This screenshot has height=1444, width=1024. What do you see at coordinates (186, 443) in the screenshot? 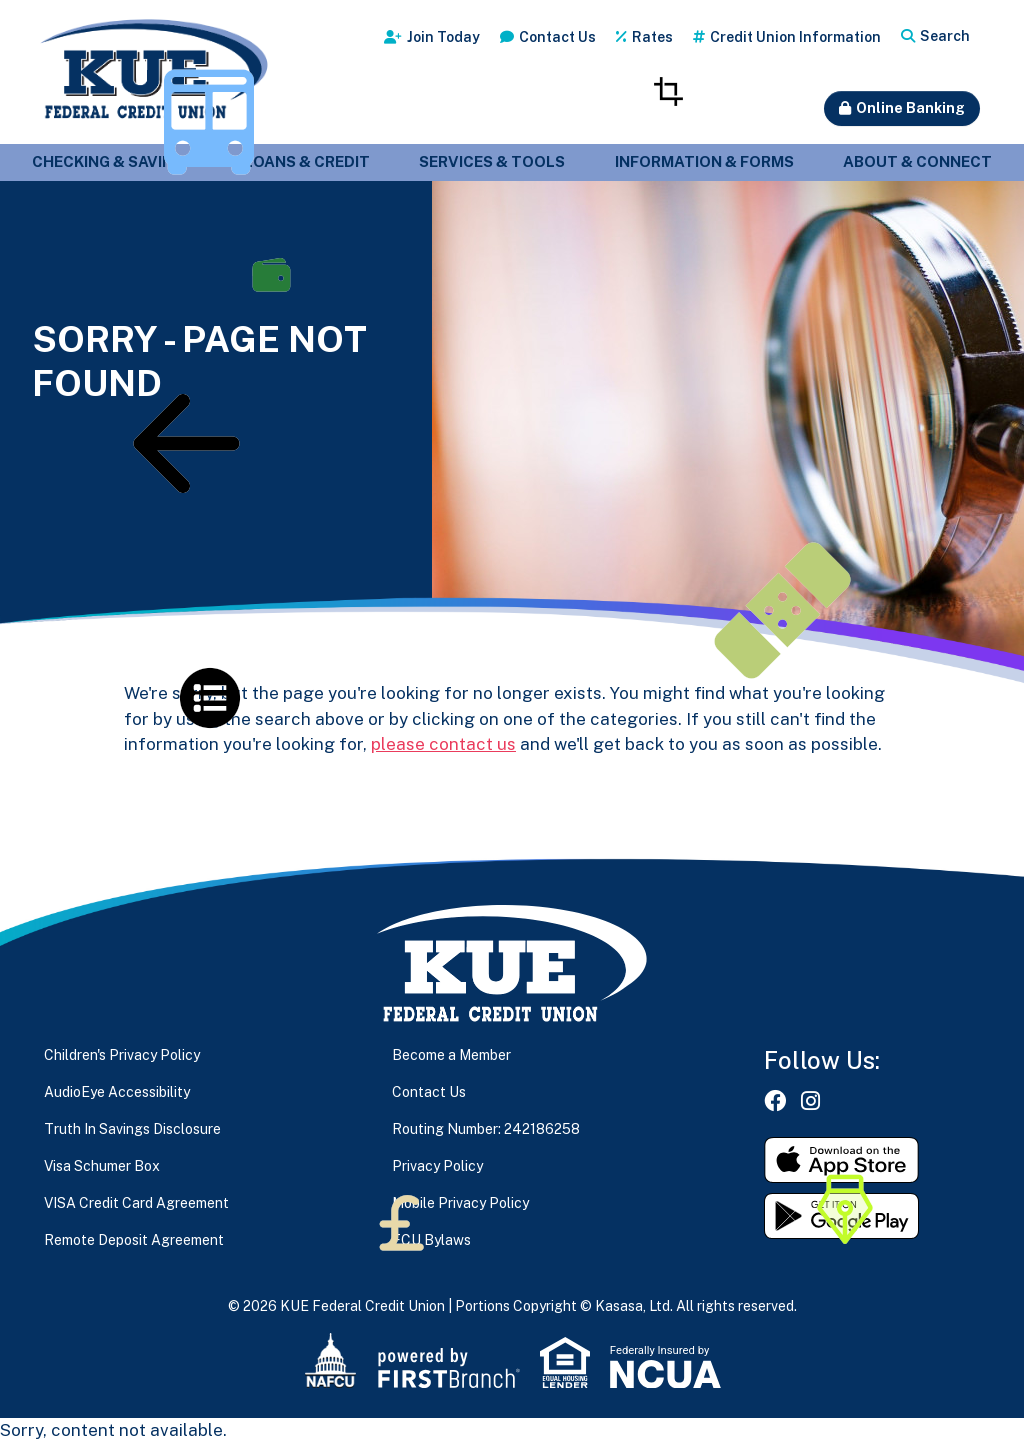
I see `go back to the previous screen` at bounding box center [186, 443].